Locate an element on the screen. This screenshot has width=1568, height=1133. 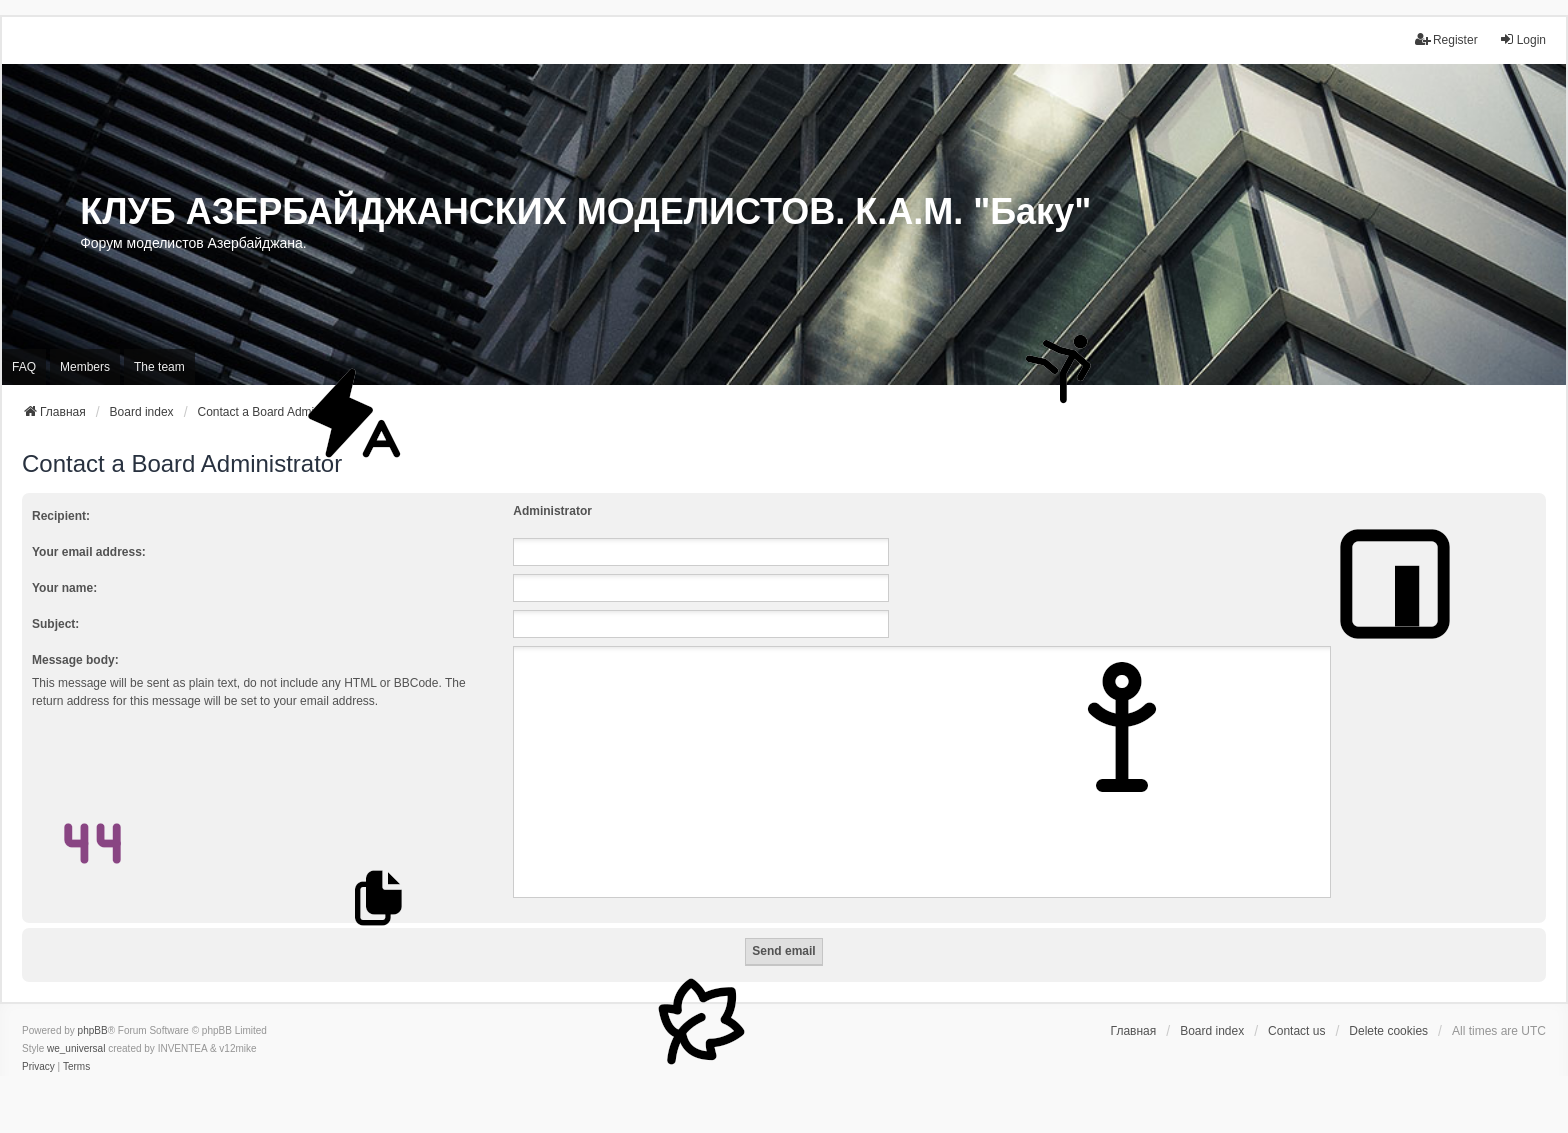
access your files and documents is located at coordinates (377, 898).